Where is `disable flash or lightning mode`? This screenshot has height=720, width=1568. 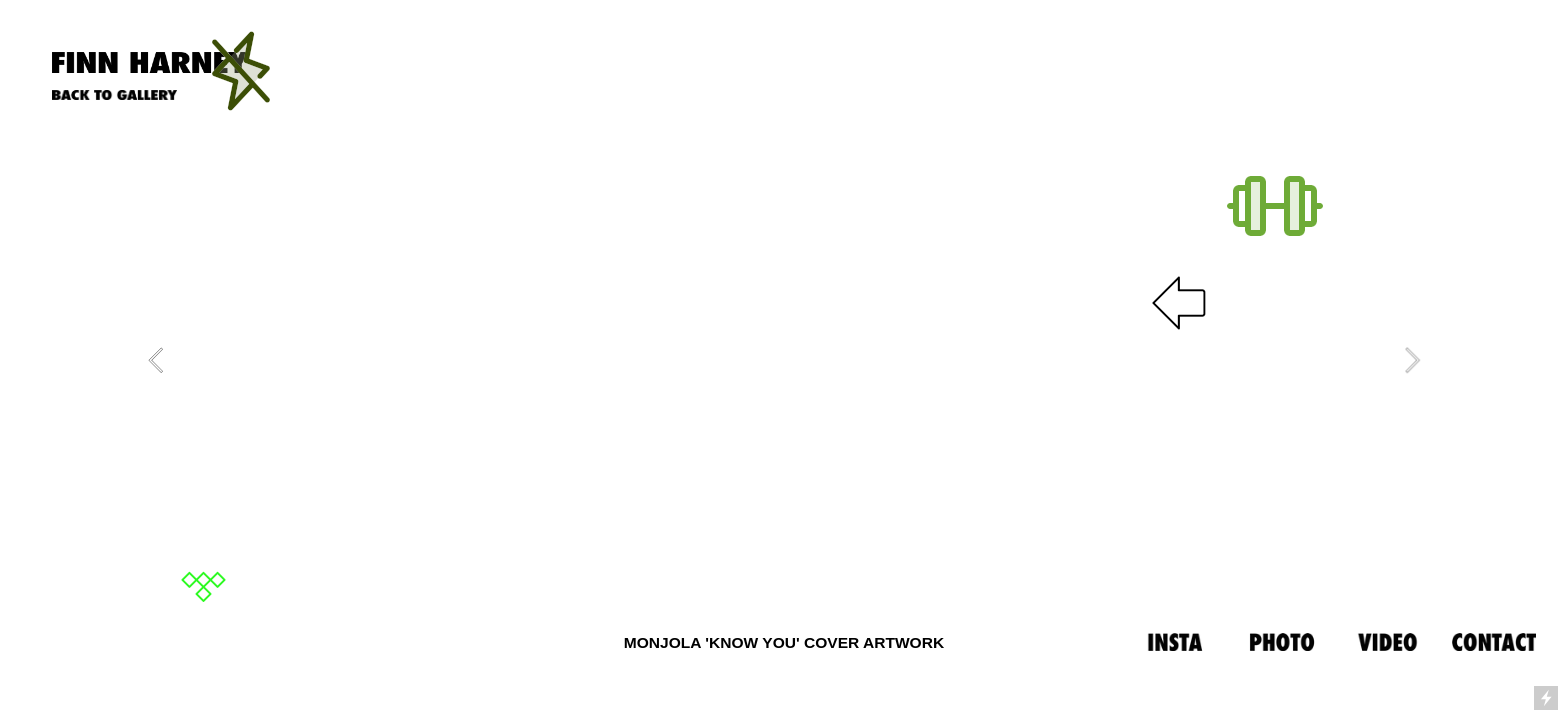
disable flash or lightning mode is located at coordinates (241, 71).